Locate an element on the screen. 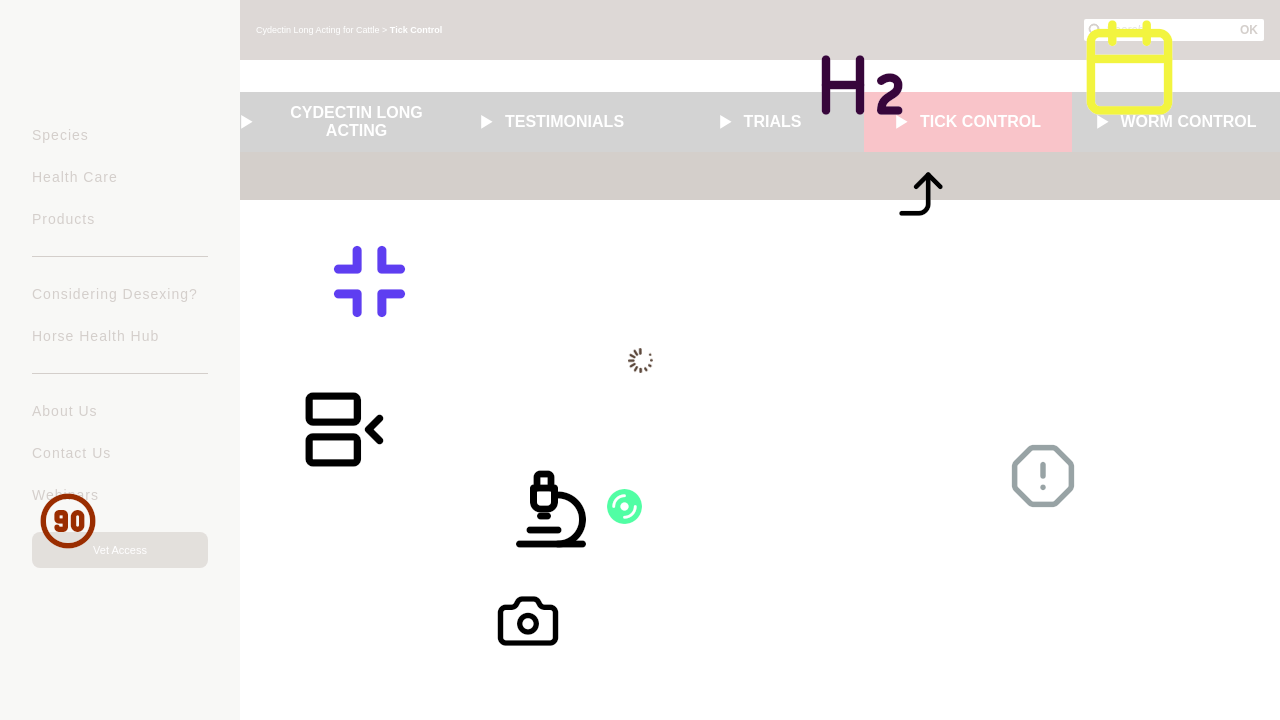 This screenshot has height=720, width=1280. play music or audio content is located at coordinates (624, 506).